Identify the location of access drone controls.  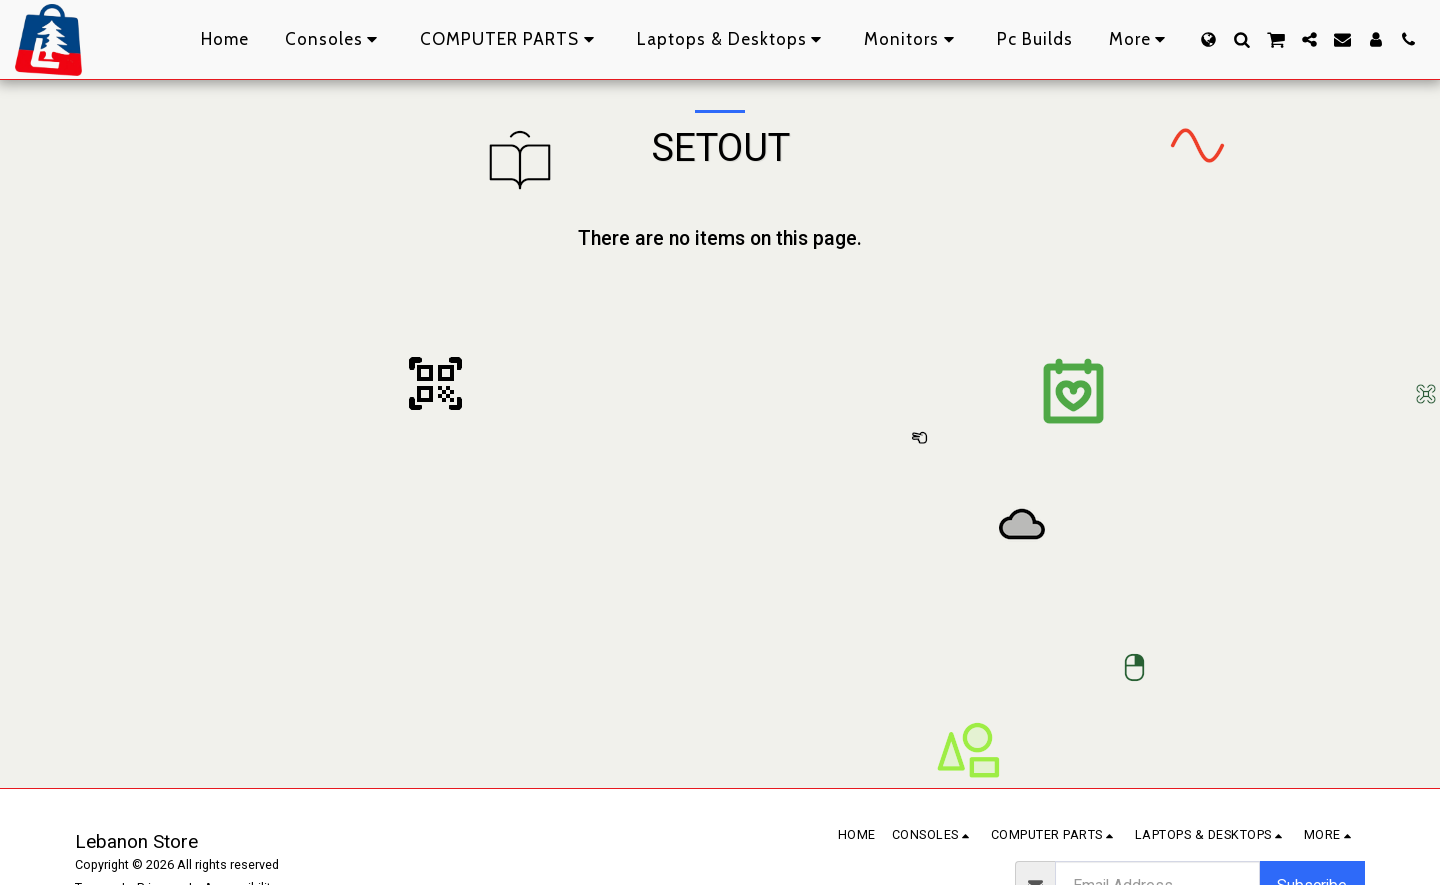
(1426, 394).